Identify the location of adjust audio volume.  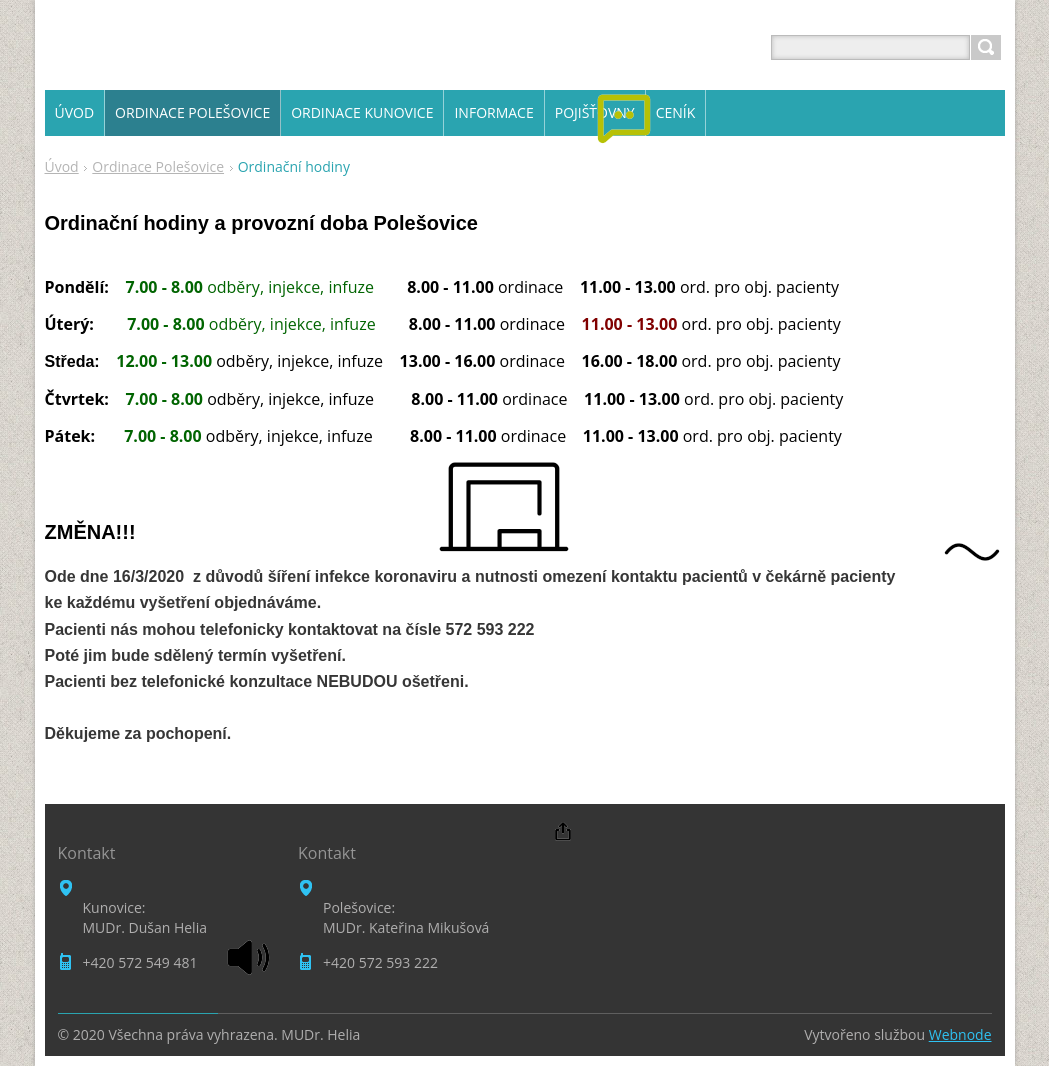
(248, 957).